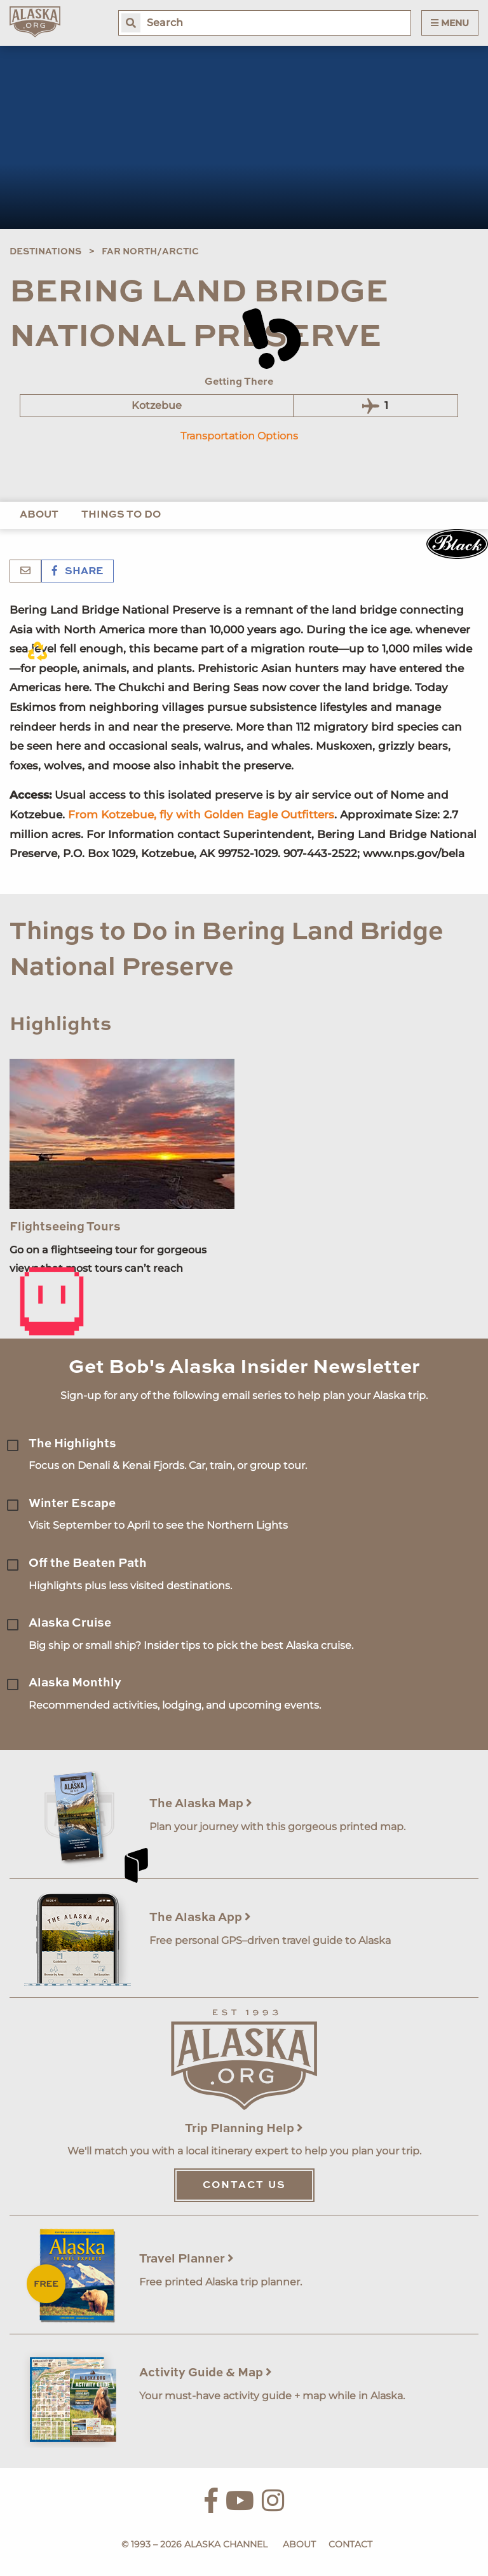 Image resolution: width=488 pixels, height=2576 pixels. Describe the element at coordinates (136, 1865) in the screenshot. I see `file.io brand logo` at that location.